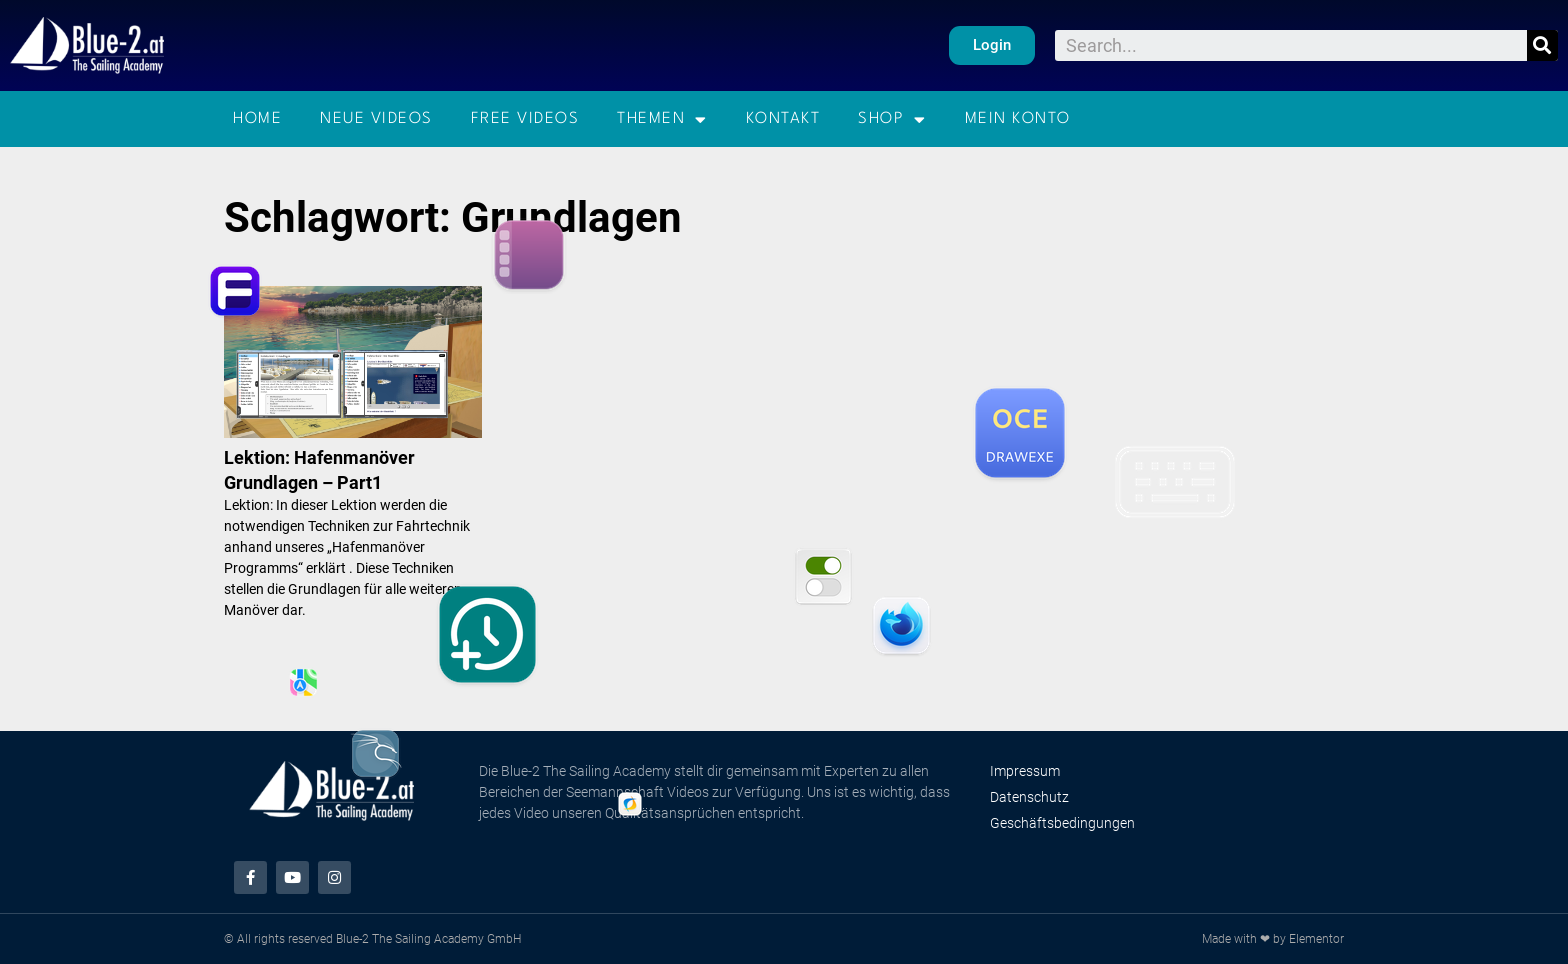 This screenshot has height=964, width=1568. What do you see at coordinates (630, 804) in the screenshot?
I see `open CrossOver app to run Windows software` at bounding box center [630, 804].